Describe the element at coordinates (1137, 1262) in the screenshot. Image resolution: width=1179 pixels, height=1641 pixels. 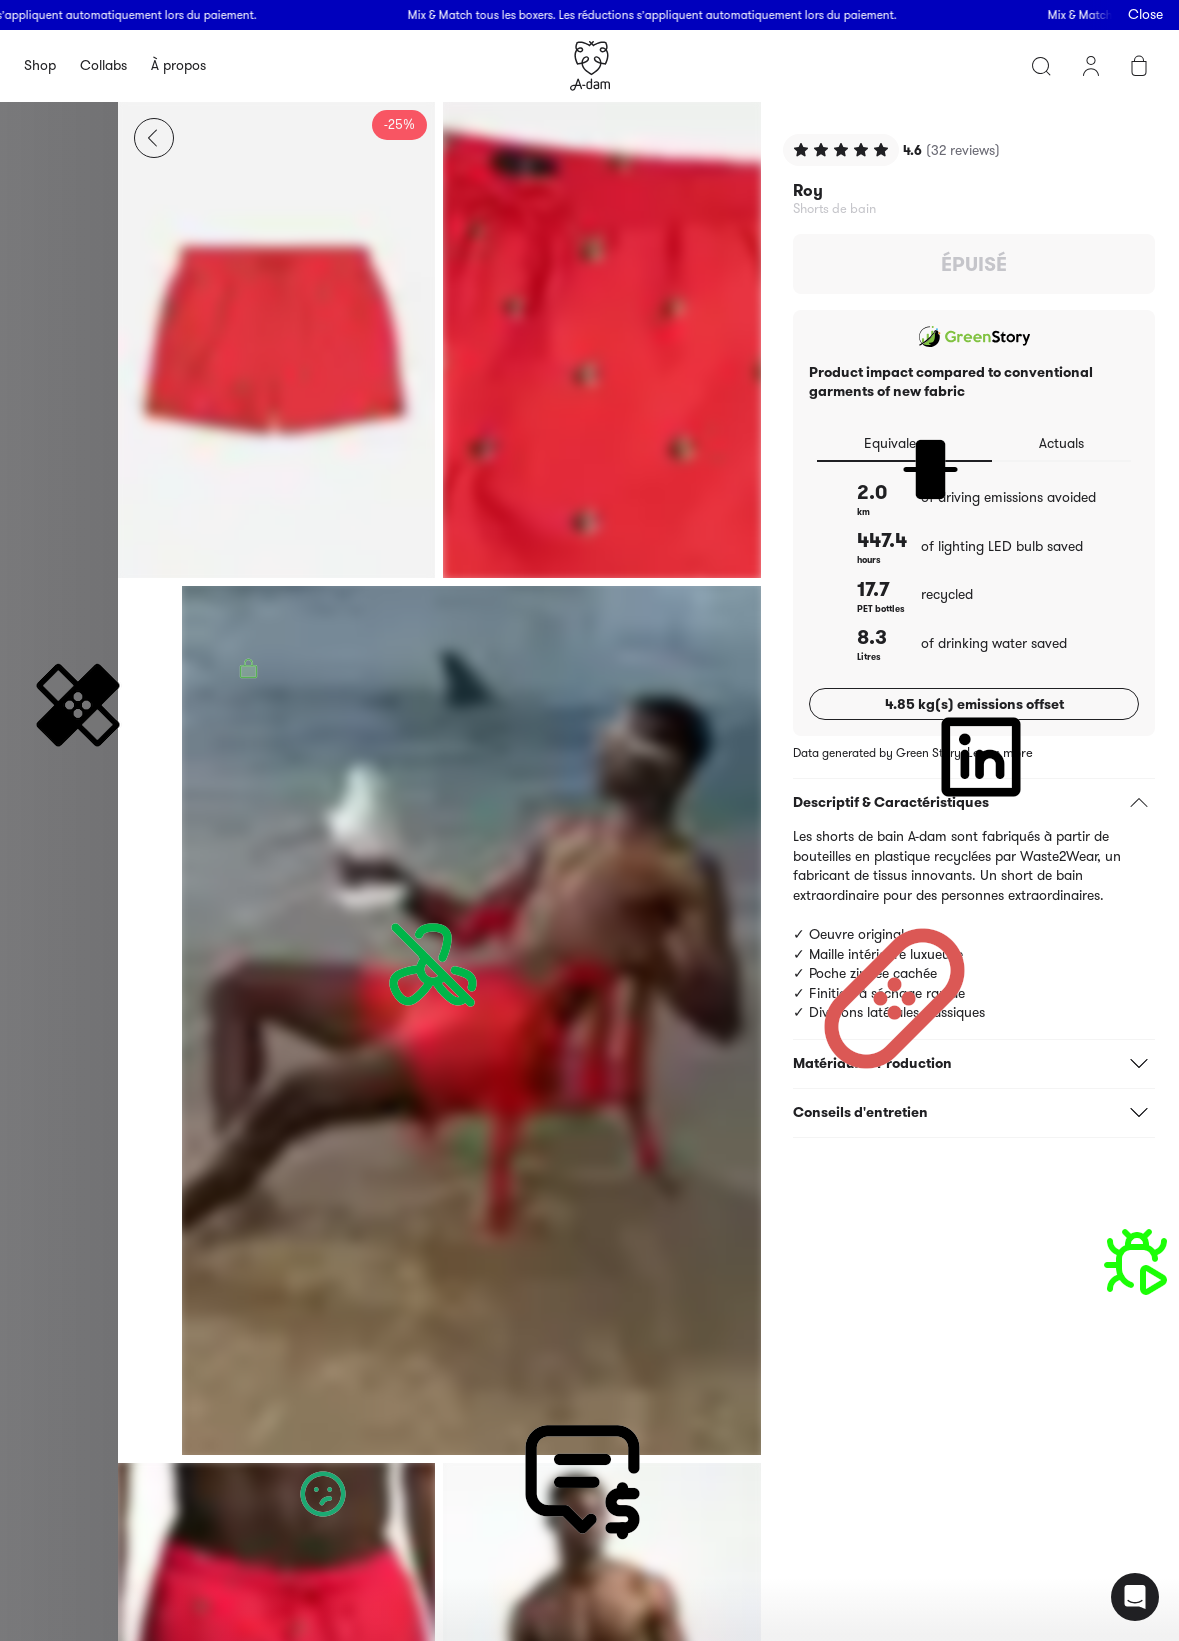
I see `start debugging session` at that location.